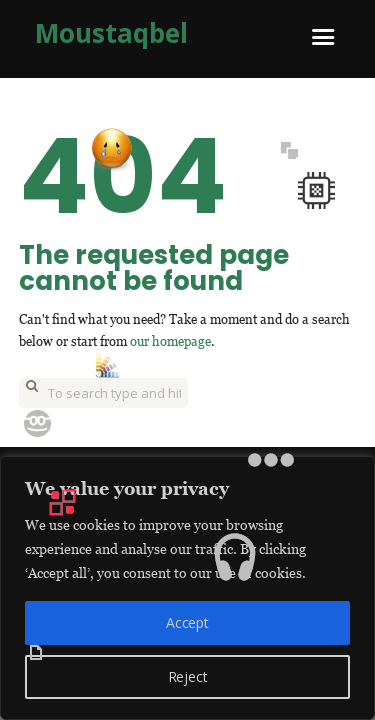  What do you see at coordinates (316, 190) in the screenshot?
I see `access electronics or hardware settings` at bounding box center [316, 190].